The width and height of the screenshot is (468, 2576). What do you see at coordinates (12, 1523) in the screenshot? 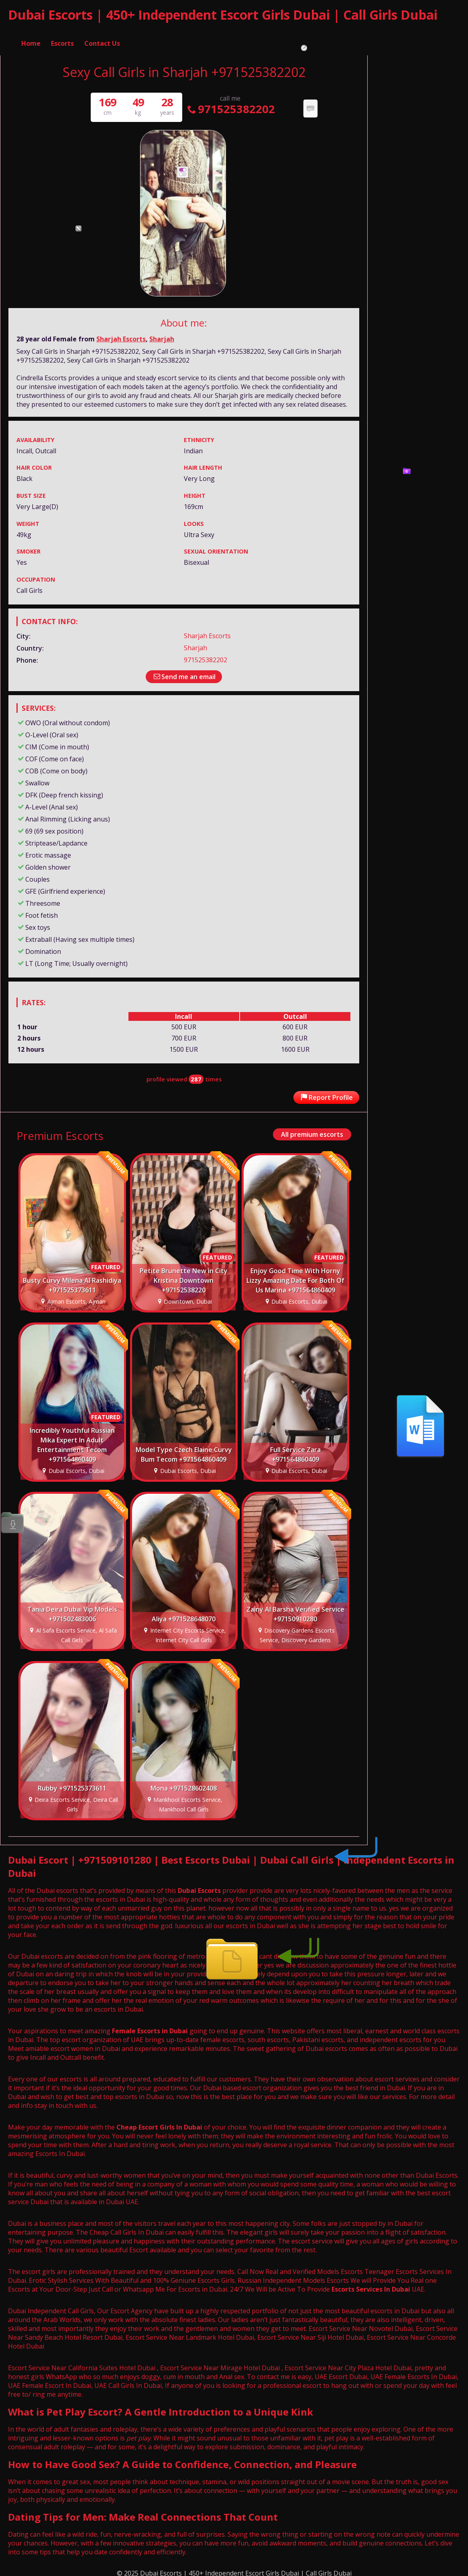
I see `open downloads folder` at bounding box center [12, 1523].